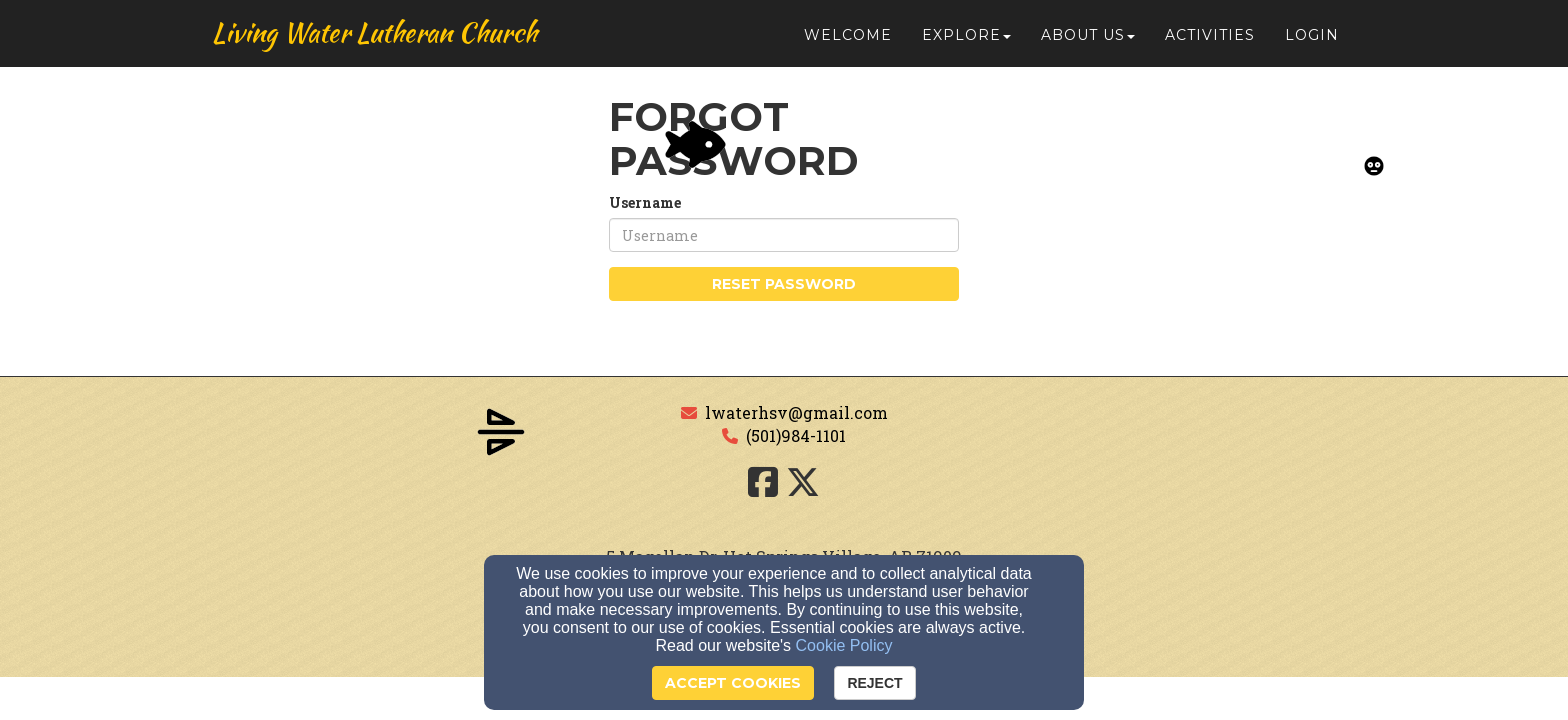  Describe the element at coordinates (1374, 166) in the screenshot. I see `react with embarrassment or surprise` at that location.